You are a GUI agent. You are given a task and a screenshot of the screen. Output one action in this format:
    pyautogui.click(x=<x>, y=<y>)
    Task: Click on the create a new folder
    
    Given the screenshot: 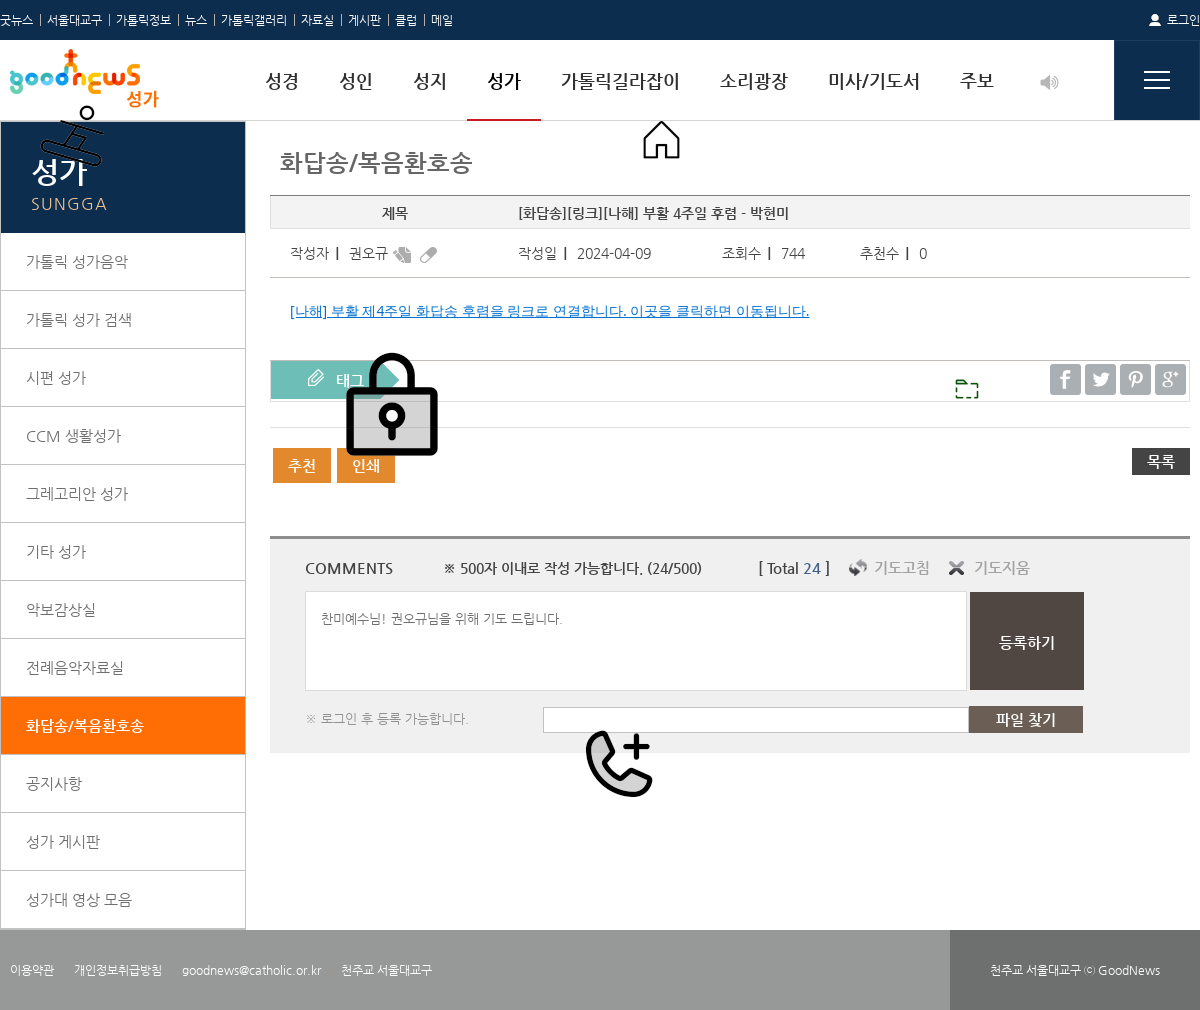 What is the action you would take?
    pyautogui.click(x=967, y=389)
    